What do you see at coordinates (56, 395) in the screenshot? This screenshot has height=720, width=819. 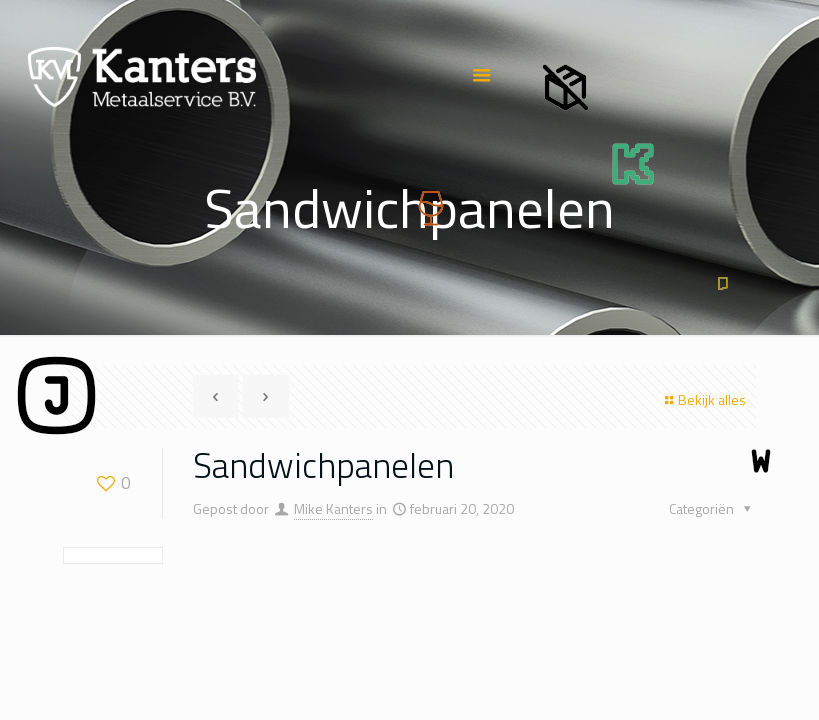 I see `represents an app or service starting with the letter "j"` at bounding box center [56, 395].